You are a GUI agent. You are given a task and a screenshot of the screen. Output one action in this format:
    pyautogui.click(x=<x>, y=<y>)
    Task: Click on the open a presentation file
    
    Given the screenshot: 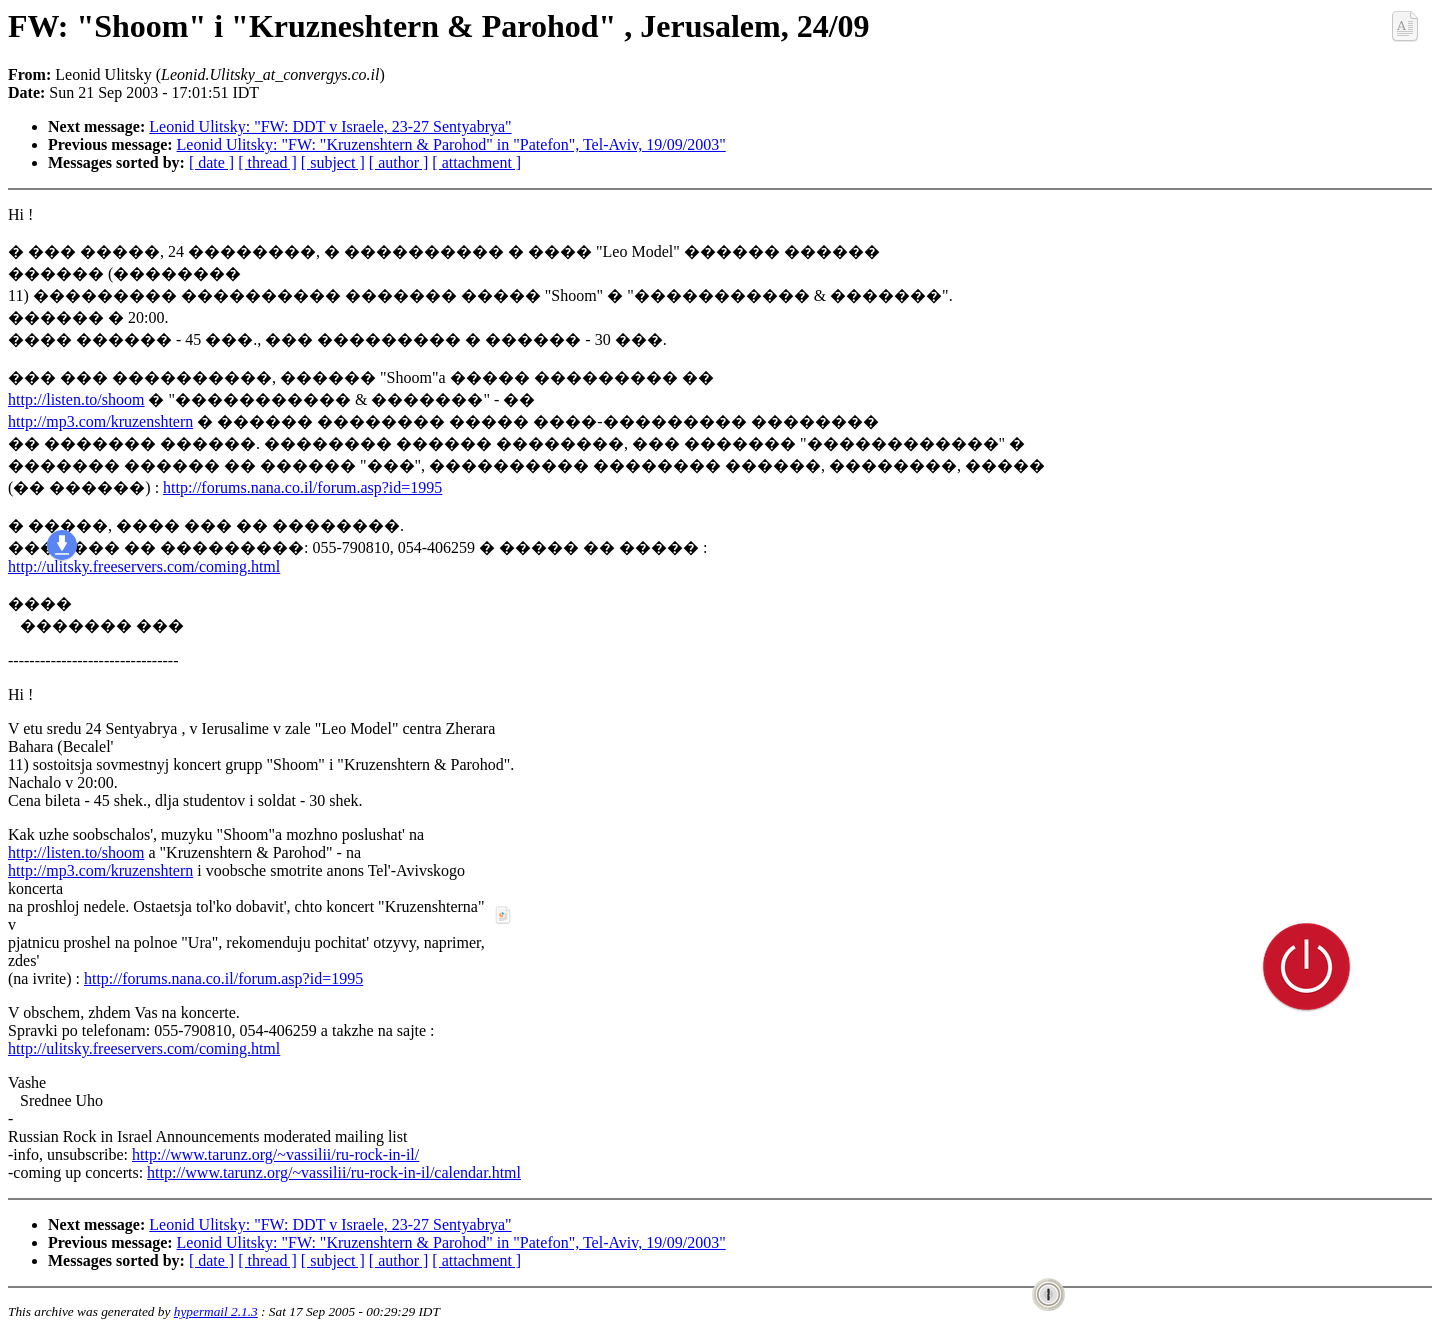 What is the action you would take?
    pyautogui.click(x=503, y=915)
    